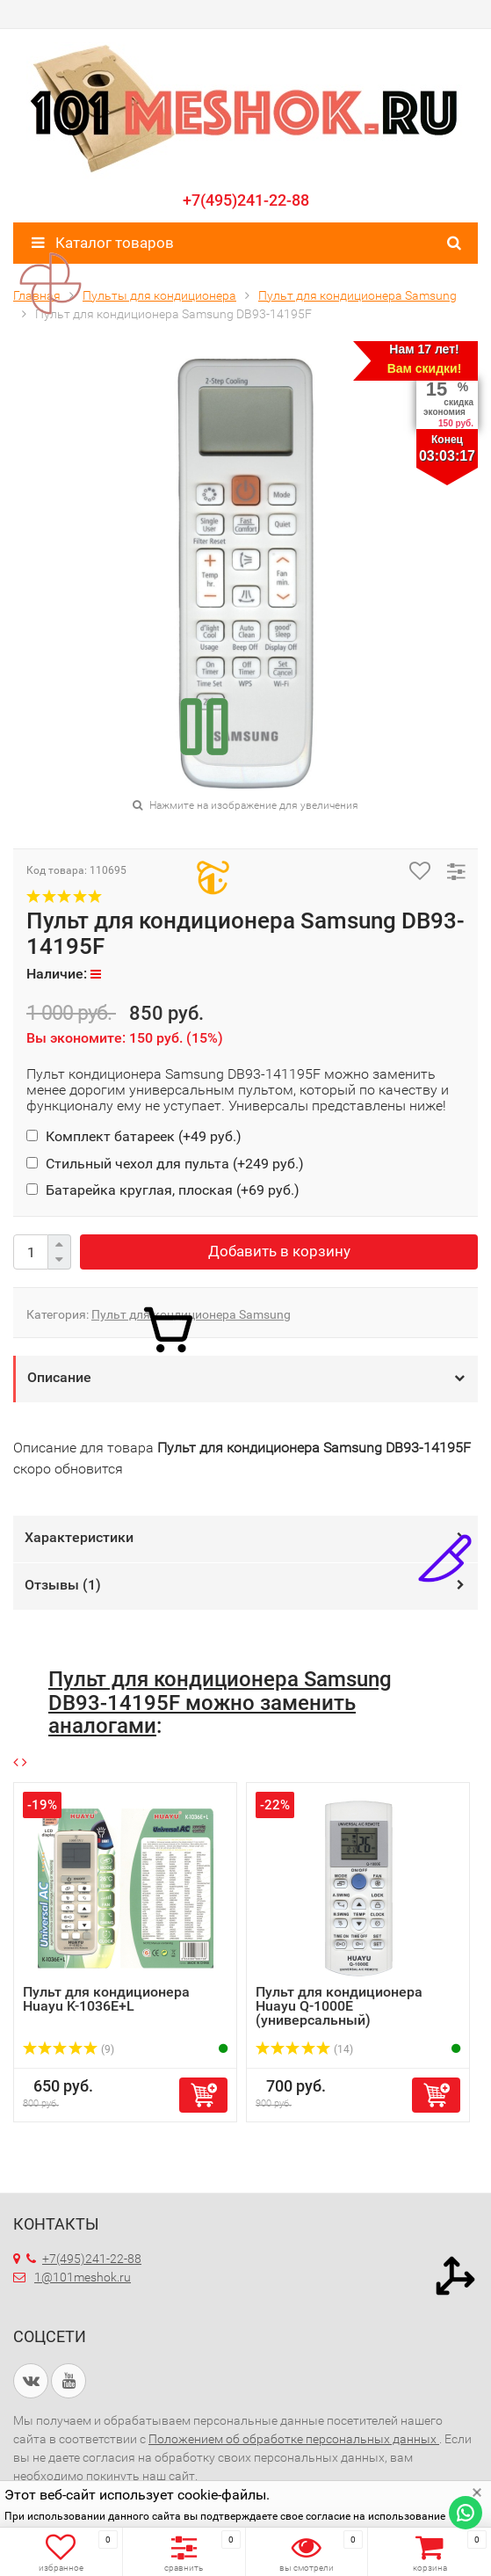  Describe the element at coordinates (213, 877) in the screenshot. I see `open the New York Times app` at that location.